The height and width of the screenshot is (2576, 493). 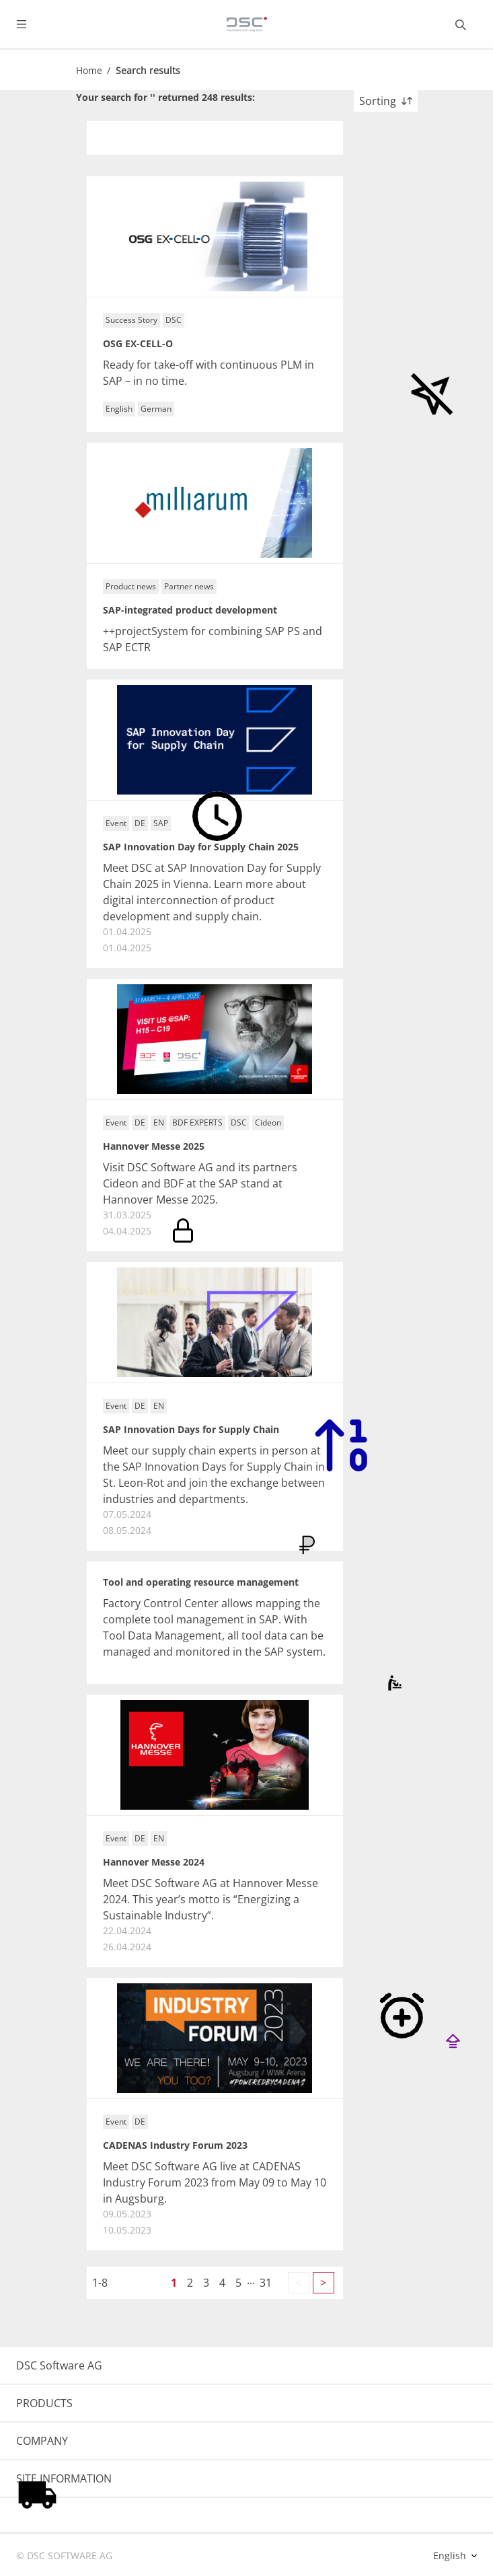 What do you see at coordinates (395, 1683) in the screenshot?
I see `indicates baby changing station nearby` at bounding box center [395, 1683].